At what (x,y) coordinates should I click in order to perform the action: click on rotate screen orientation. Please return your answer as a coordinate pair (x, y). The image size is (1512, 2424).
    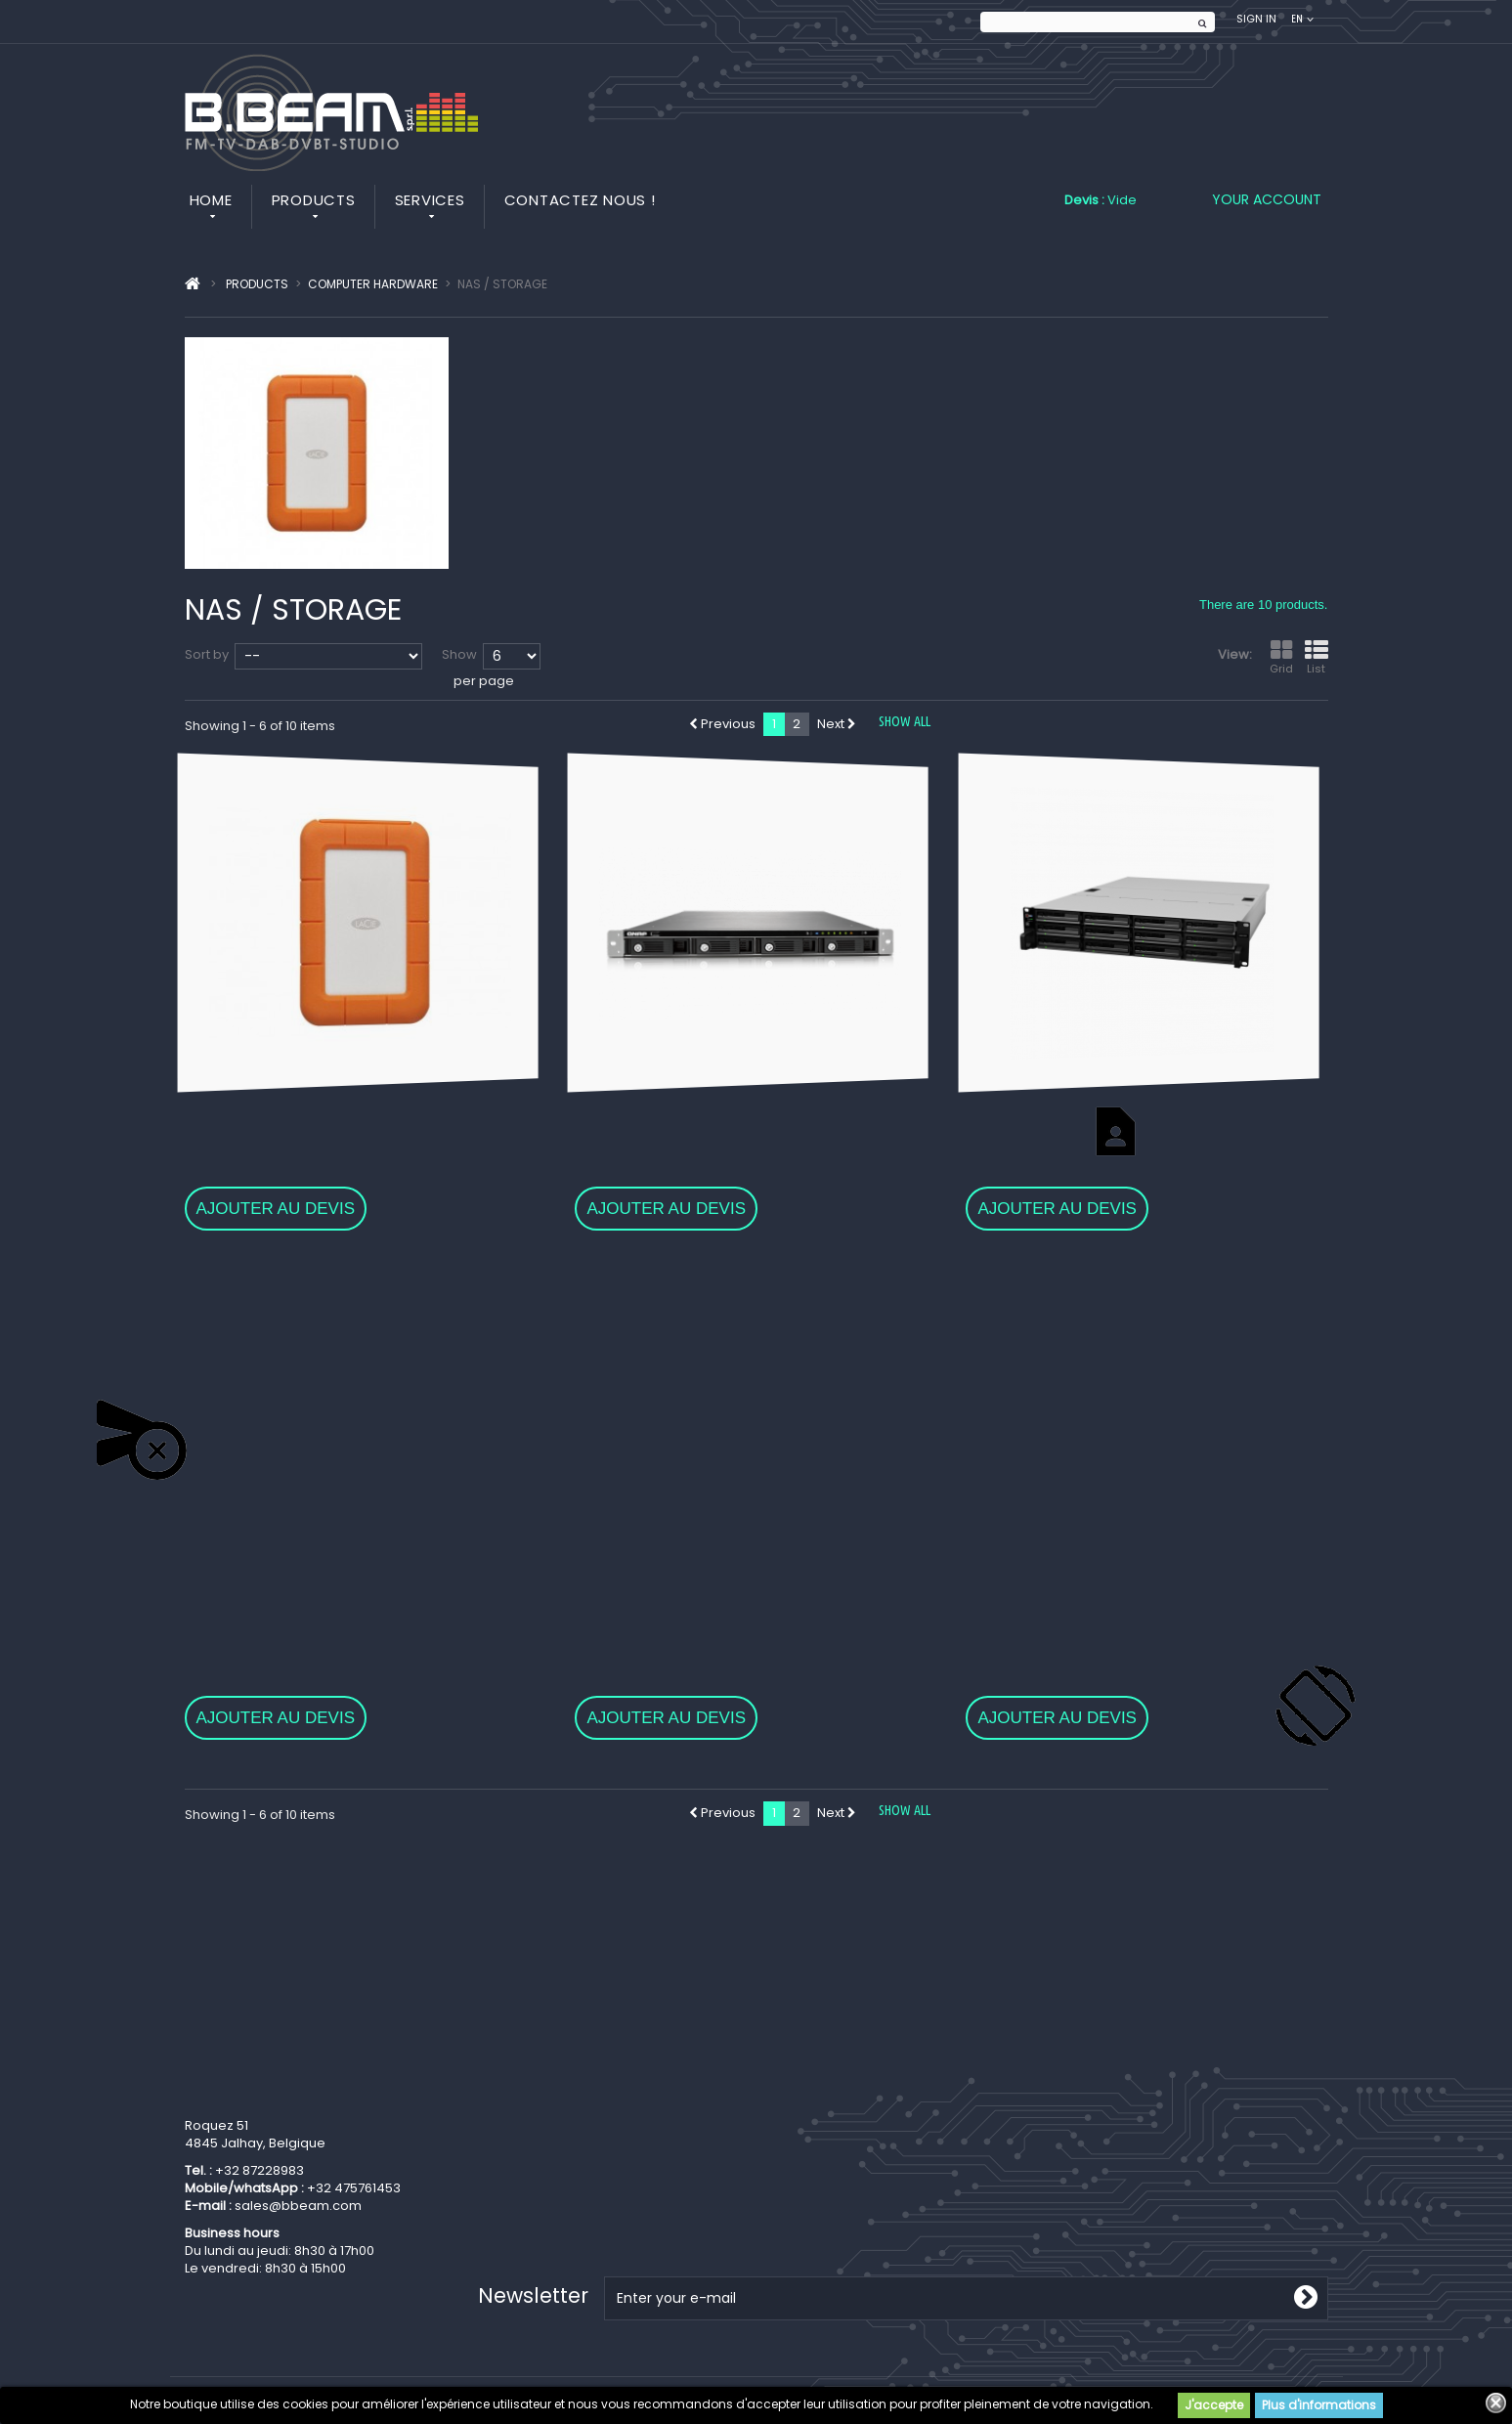
    Looking at the image, I should click on (1316, 1706).